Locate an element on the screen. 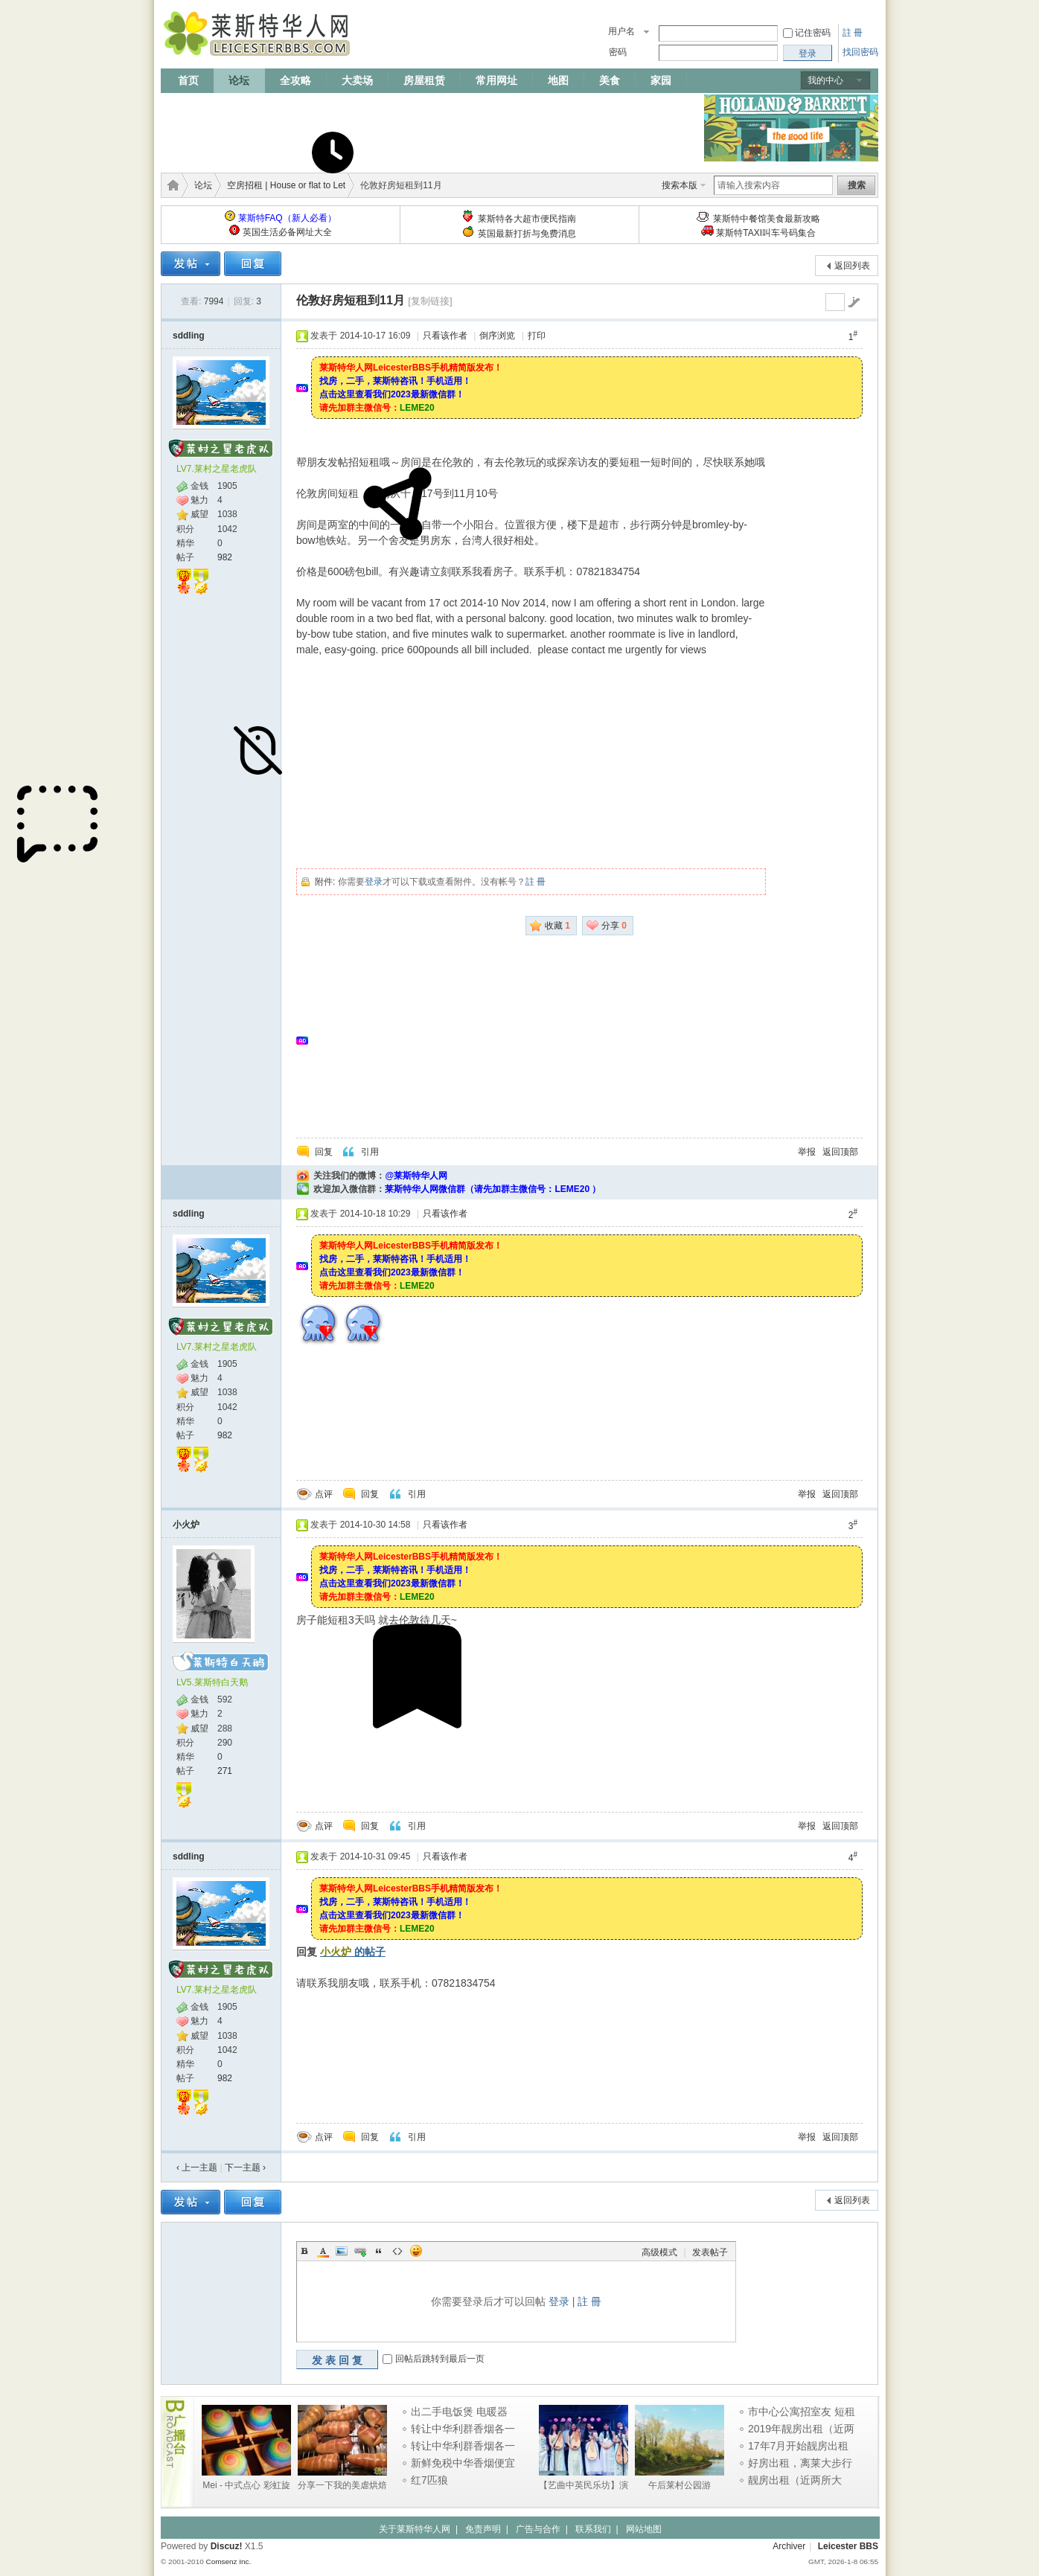  view network connections is located at coordinates (400, 504).